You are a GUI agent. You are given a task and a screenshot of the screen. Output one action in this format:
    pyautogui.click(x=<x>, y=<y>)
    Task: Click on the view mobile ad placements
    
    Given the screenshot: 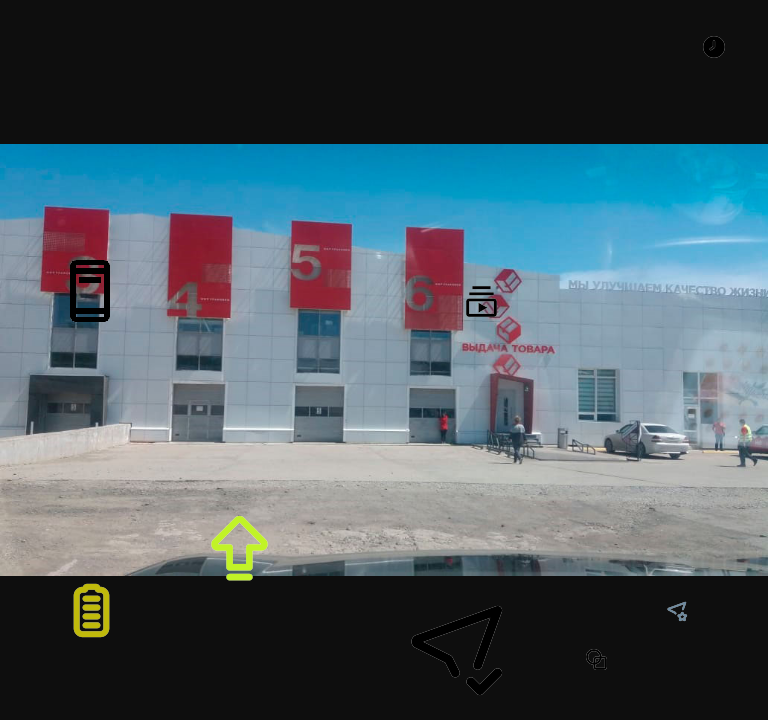 What is the action you would take?
    pyautogui.click(x=90, y=291)
    